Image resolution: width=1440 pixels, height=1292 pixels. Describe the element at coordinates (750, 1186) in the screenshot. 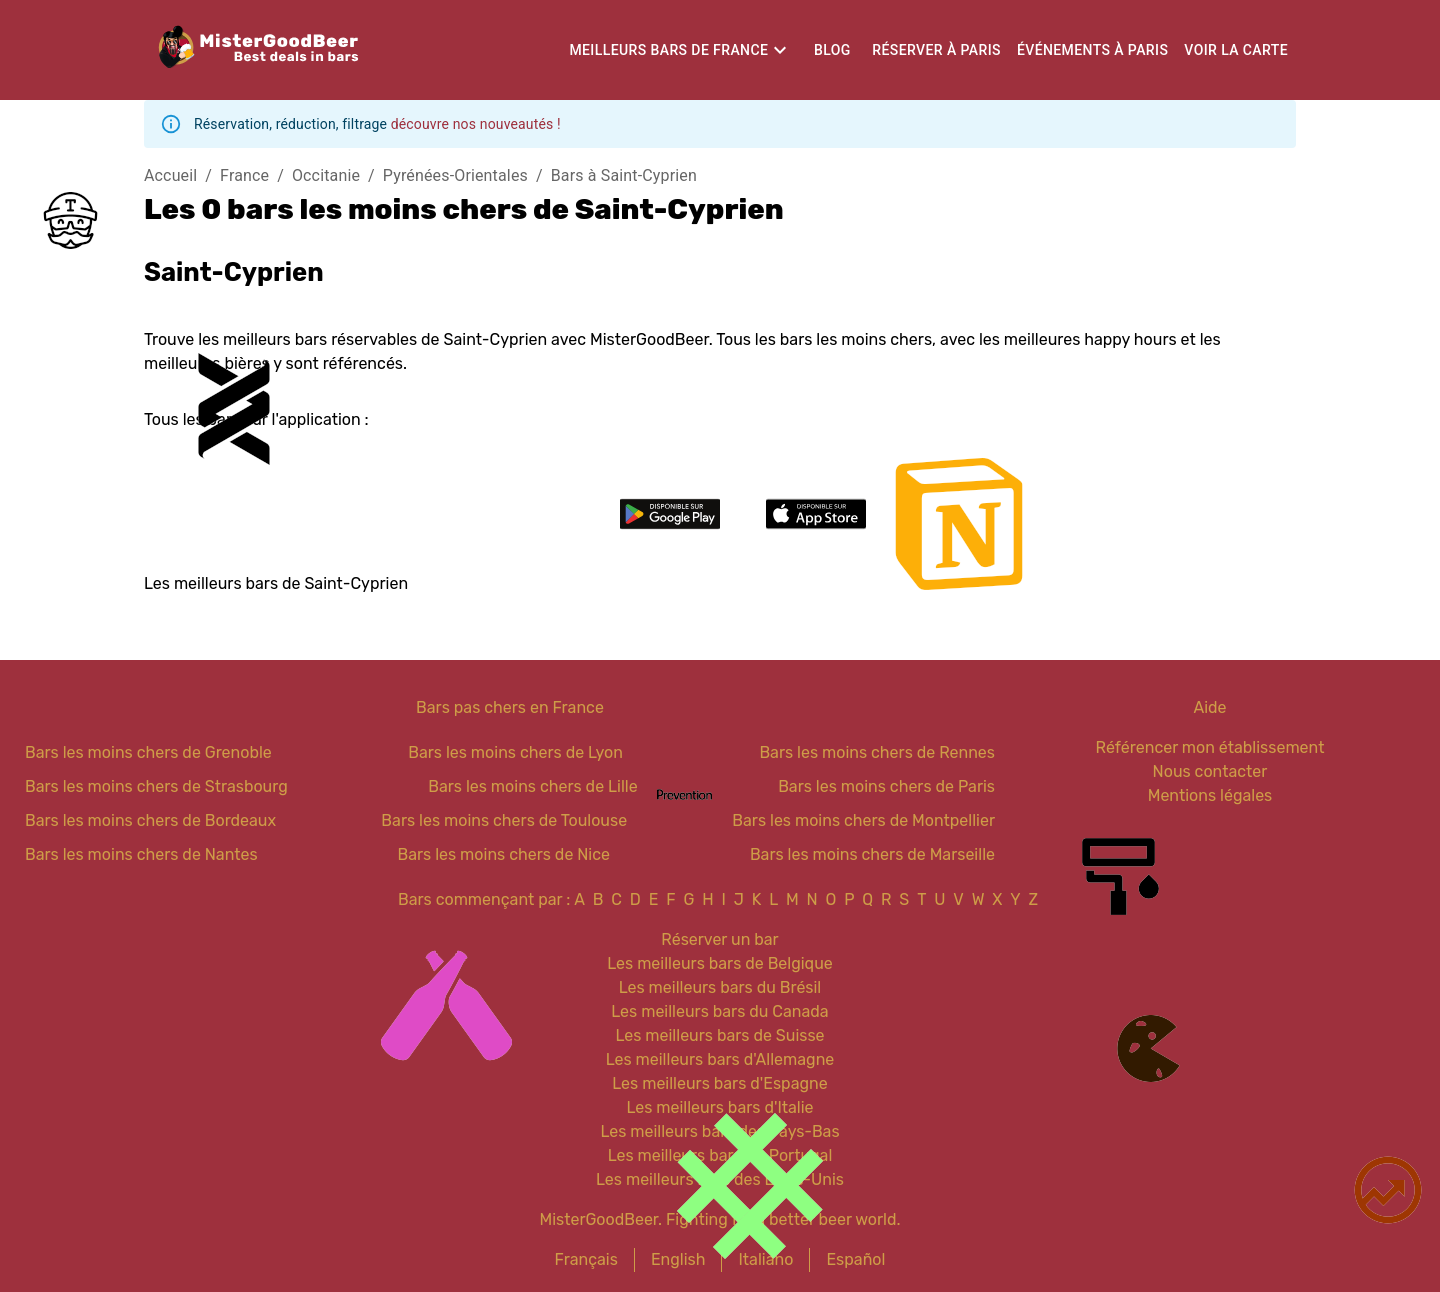

I see `open SimpleX messaging app` at that location.